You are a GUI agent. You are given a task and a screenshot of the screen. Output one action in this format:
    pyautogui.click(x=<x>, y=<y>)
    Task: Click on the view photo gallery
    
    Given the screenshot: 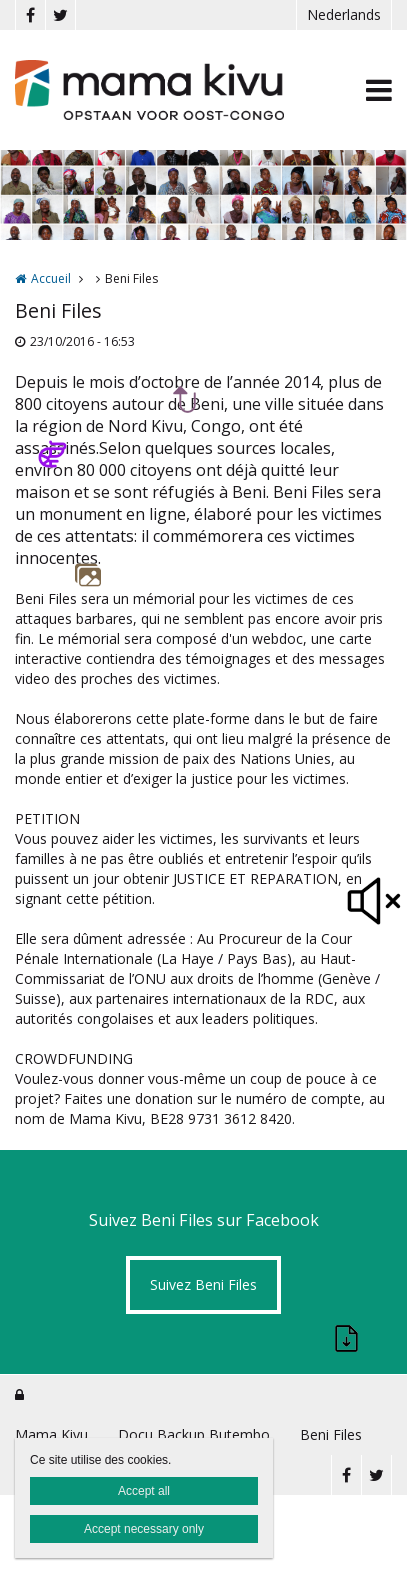 What is the action you would take?
    pyautogui.click(x=88, y=575)
    